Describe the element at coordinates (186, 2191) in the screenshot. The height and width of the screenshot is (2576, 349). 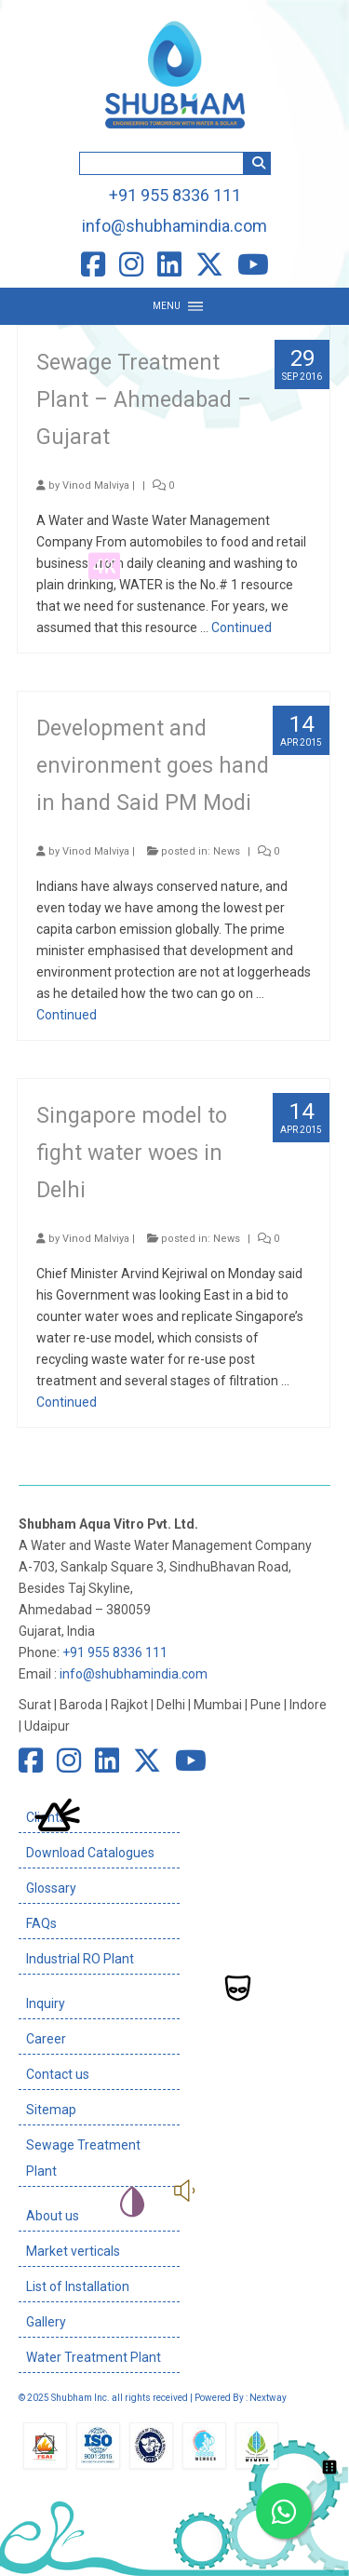
I see `audio playing at low volume` at that location.